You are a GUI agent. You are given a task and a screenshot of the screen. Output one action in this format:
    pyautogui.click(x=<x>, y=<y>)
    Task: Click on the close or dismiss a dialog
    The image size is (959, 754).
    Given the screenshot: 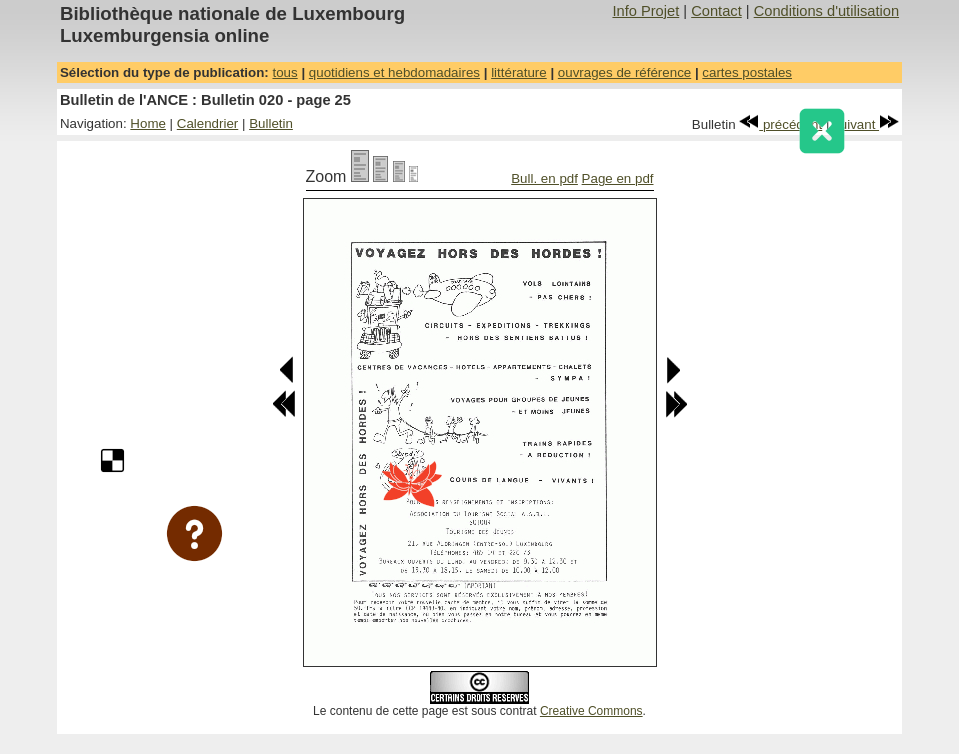 What is the action you would take?
    pyautogui.click(x=822, y=131)
    